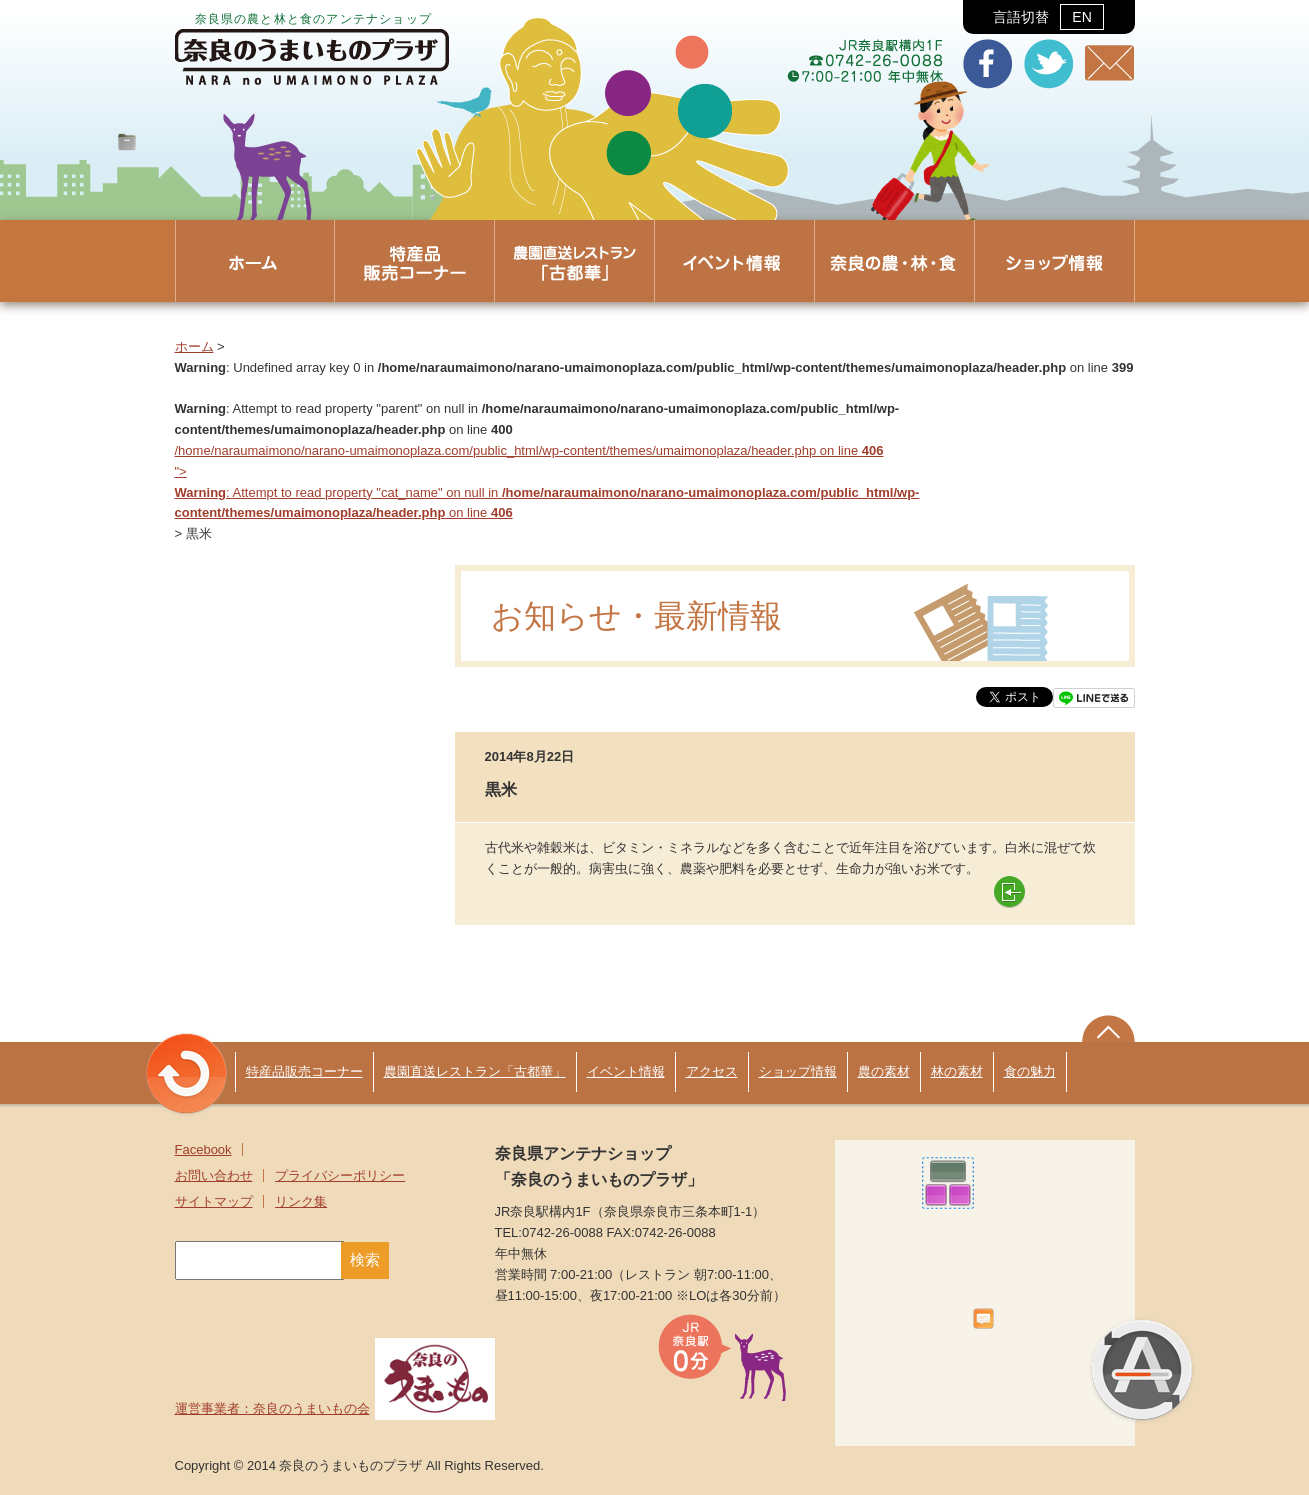 The image size is (1309, 1495). Describe the element at coordinates (127, 142) in the screenshot. I see `open the files application` at that location.